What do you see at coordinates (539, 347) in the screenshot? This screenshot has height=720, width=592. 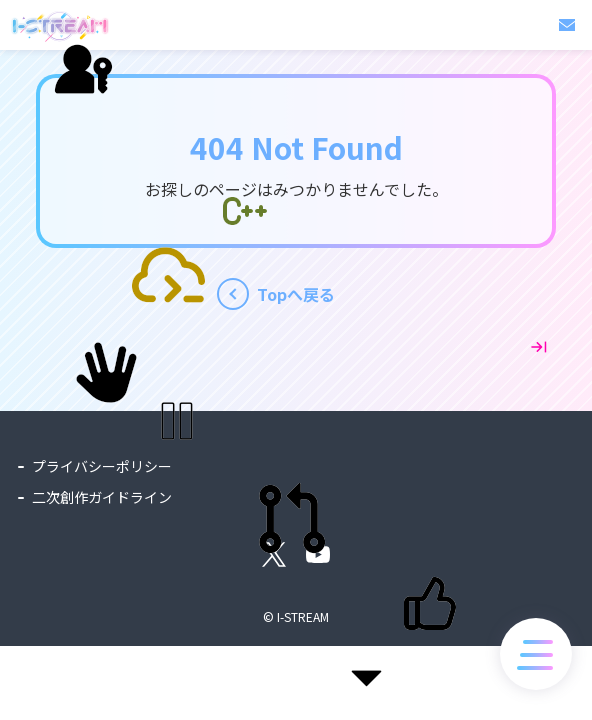 I see `move item to the end of a list` at bounding box center [539, 347].